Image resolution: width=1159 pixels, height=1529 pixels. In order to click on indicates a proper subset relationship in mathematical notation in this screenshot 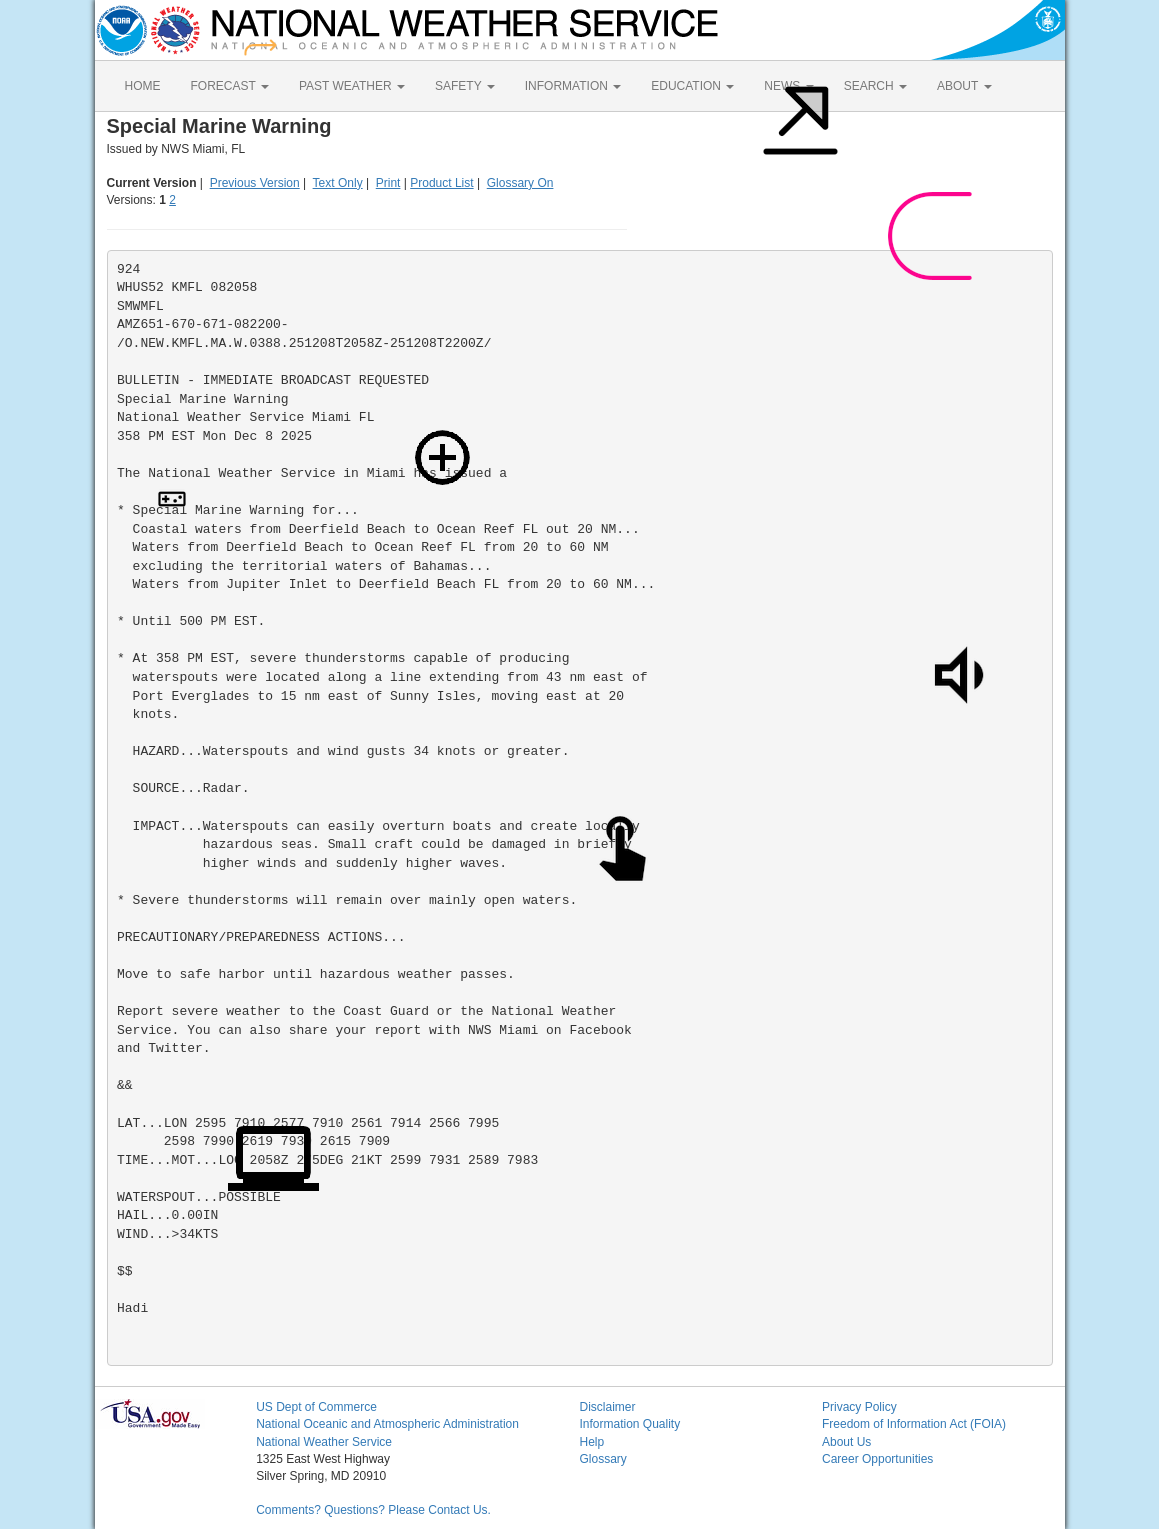, I will do `click(932, 236)`.